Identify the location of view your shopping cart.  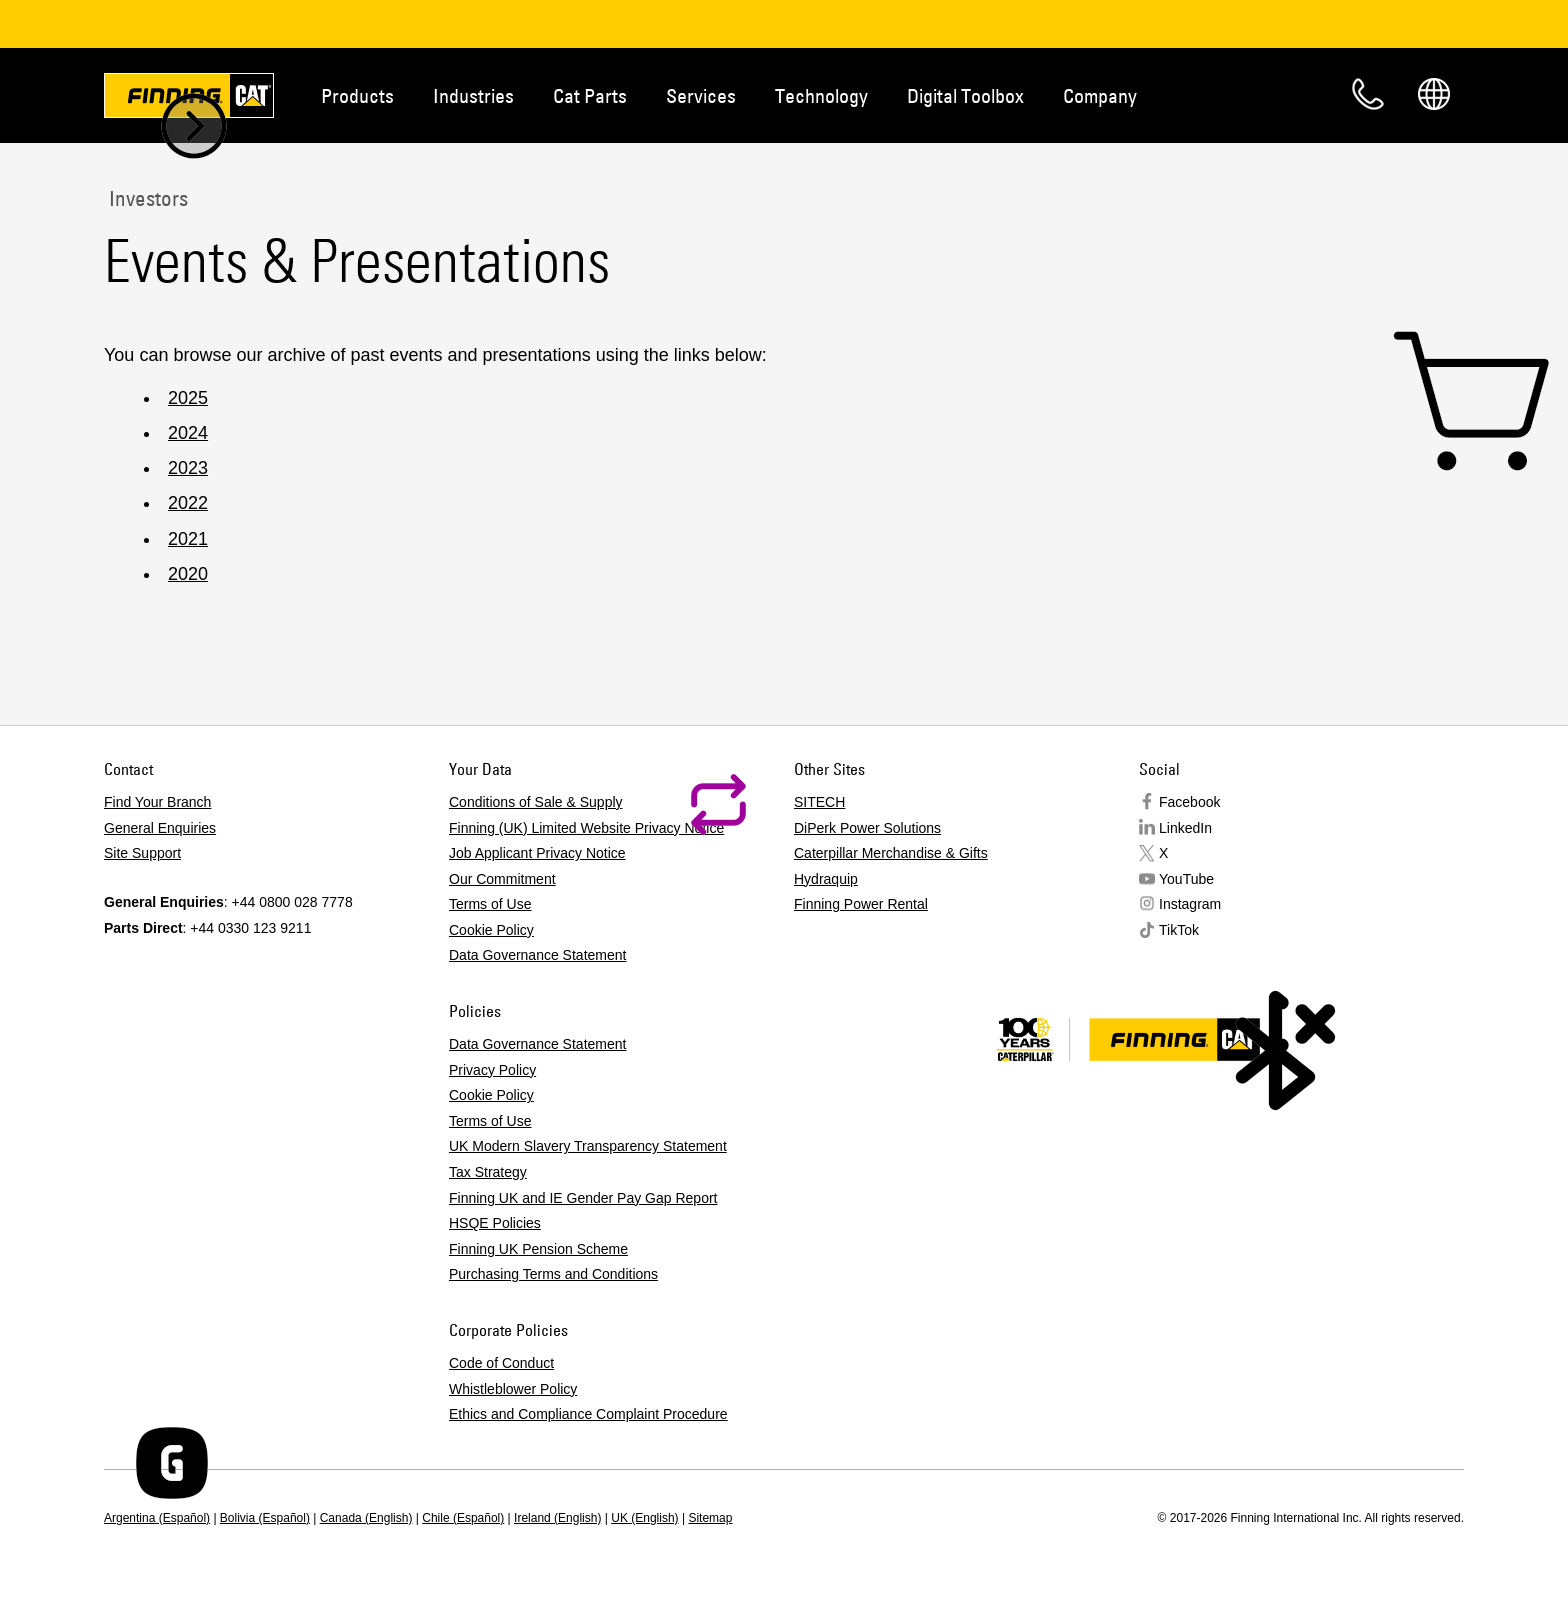
(1474, 401).